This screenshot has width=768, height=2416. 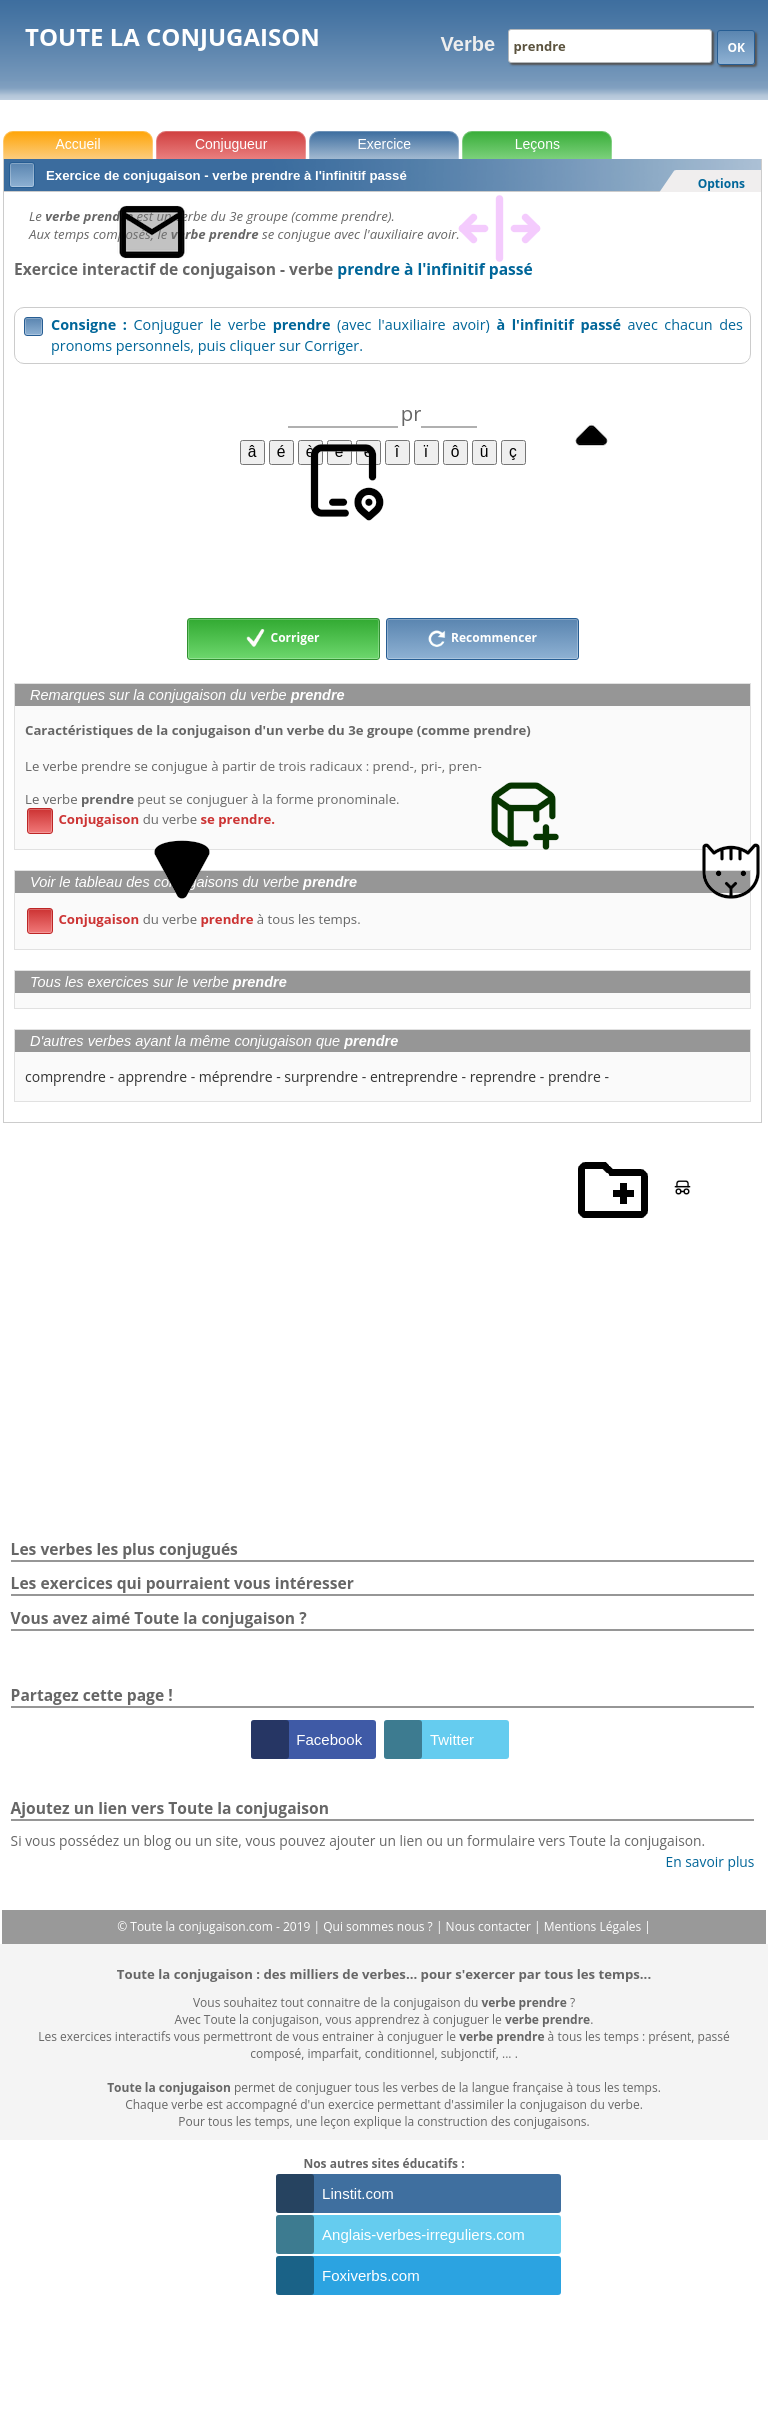 I want to click on pin a location on your tablet device, so click(x=343, y=480).